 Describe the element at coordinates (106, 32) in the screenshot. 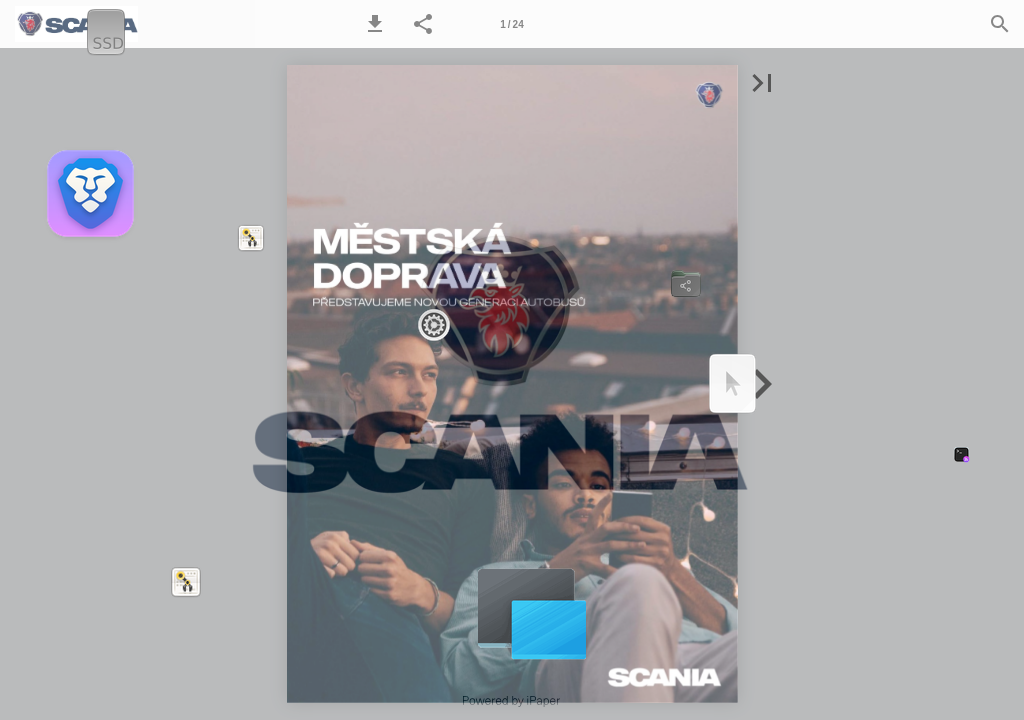

I see `access solid state drive storage` at that location.